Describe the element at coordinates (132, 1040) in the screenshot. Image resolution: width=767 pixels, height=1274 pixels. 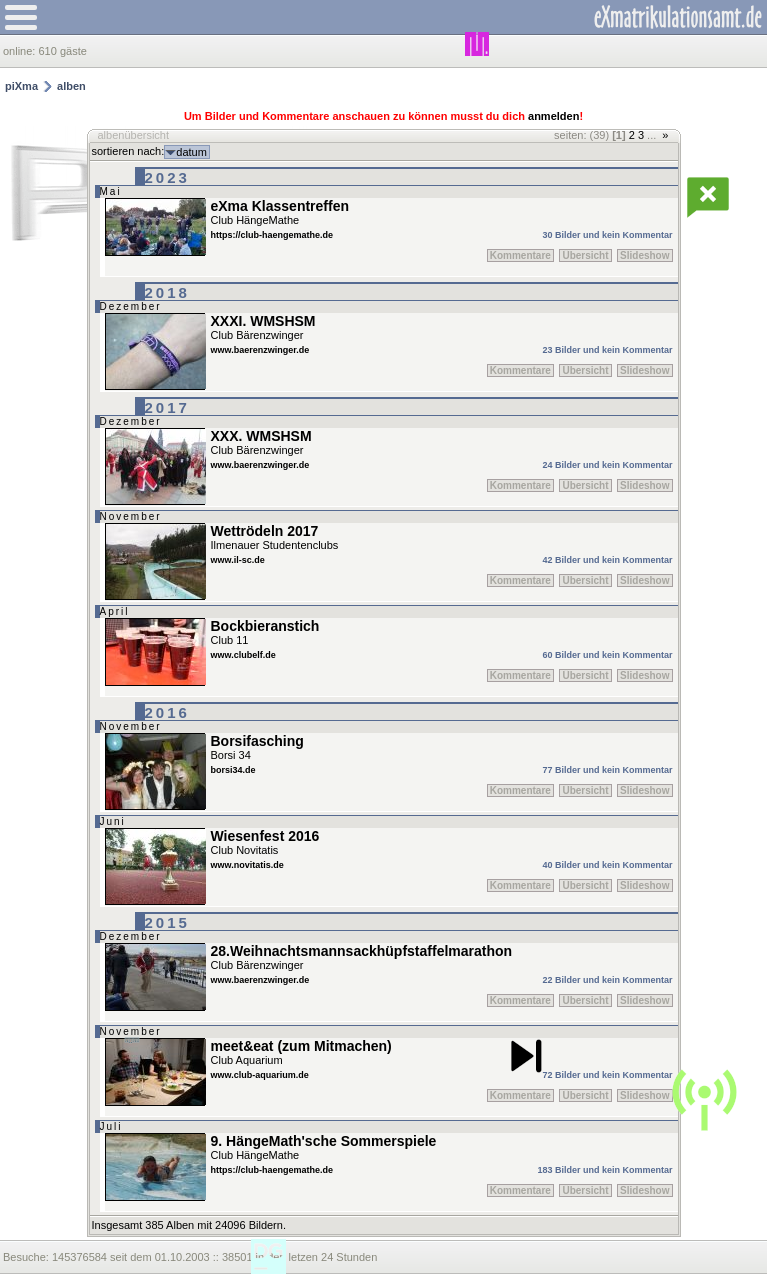
I see `npm package manager logo` at that location.